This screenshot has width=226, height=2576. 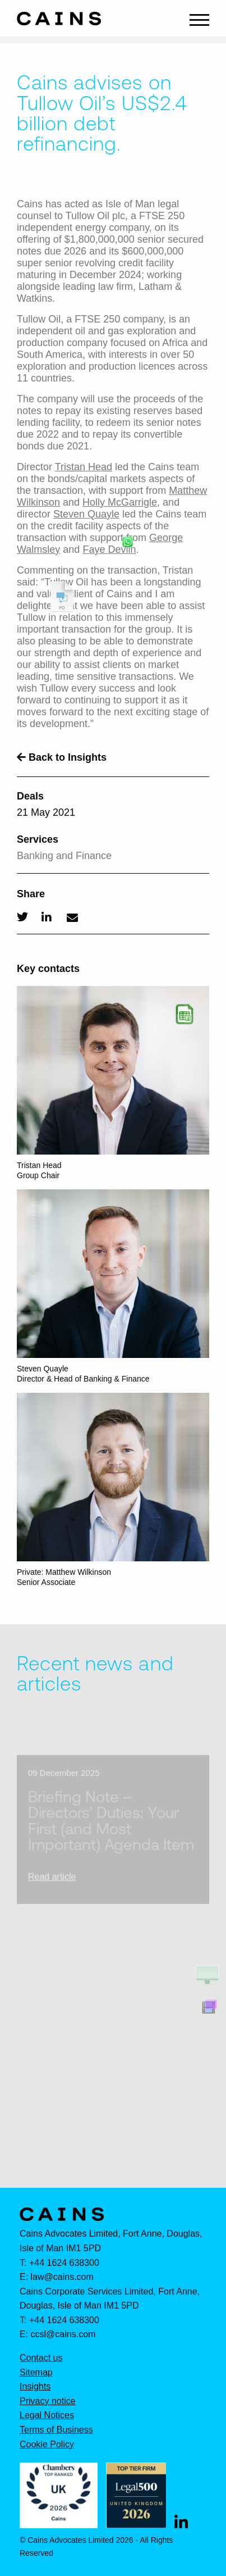 I want to click on apply filters to video clips in iMovie, so click(x=209, y=2006).